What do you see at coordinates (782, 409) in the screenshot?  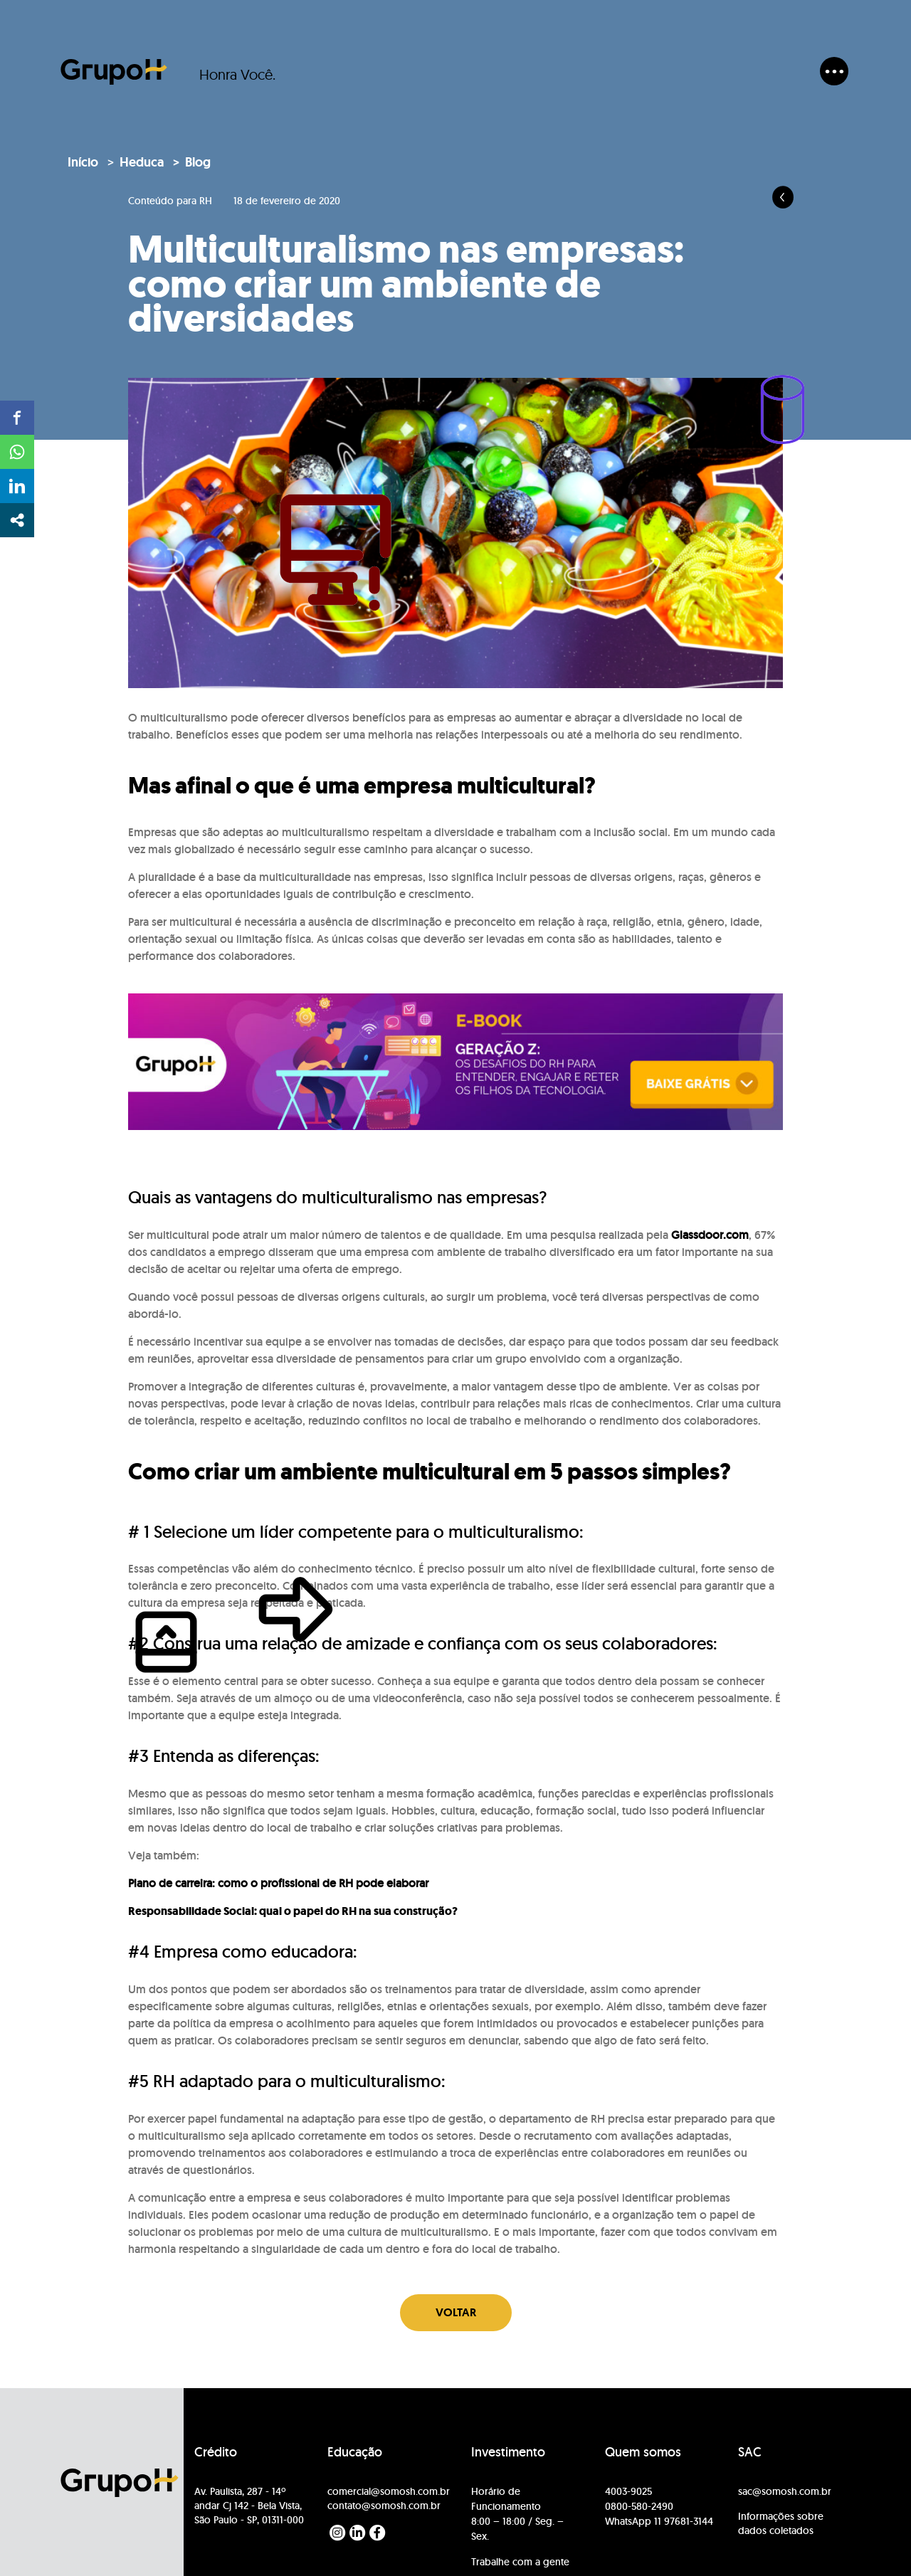 I see `represents a database or data storage` at bounding box center [782, 409].